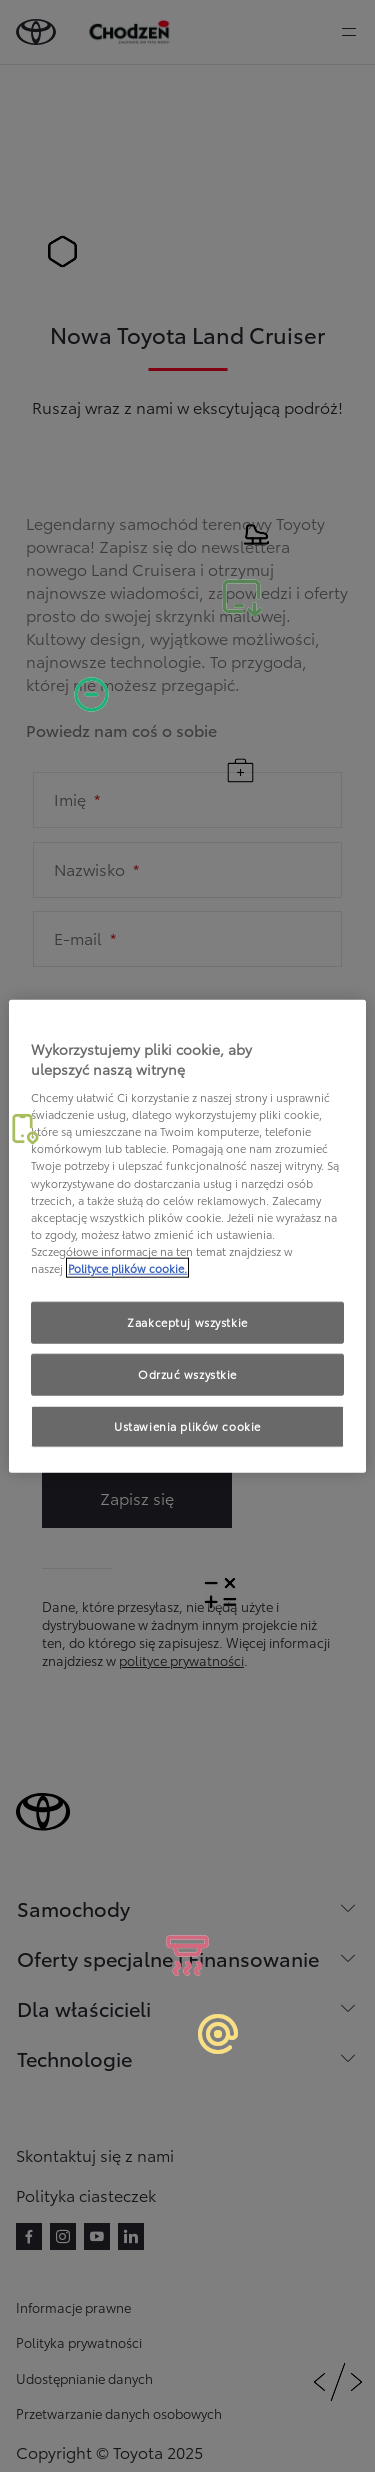 The image size is (375, 2472). Describe the element at coordinates (220, 1592) in the screenshot. I see `open calculator or math tools` at that location.